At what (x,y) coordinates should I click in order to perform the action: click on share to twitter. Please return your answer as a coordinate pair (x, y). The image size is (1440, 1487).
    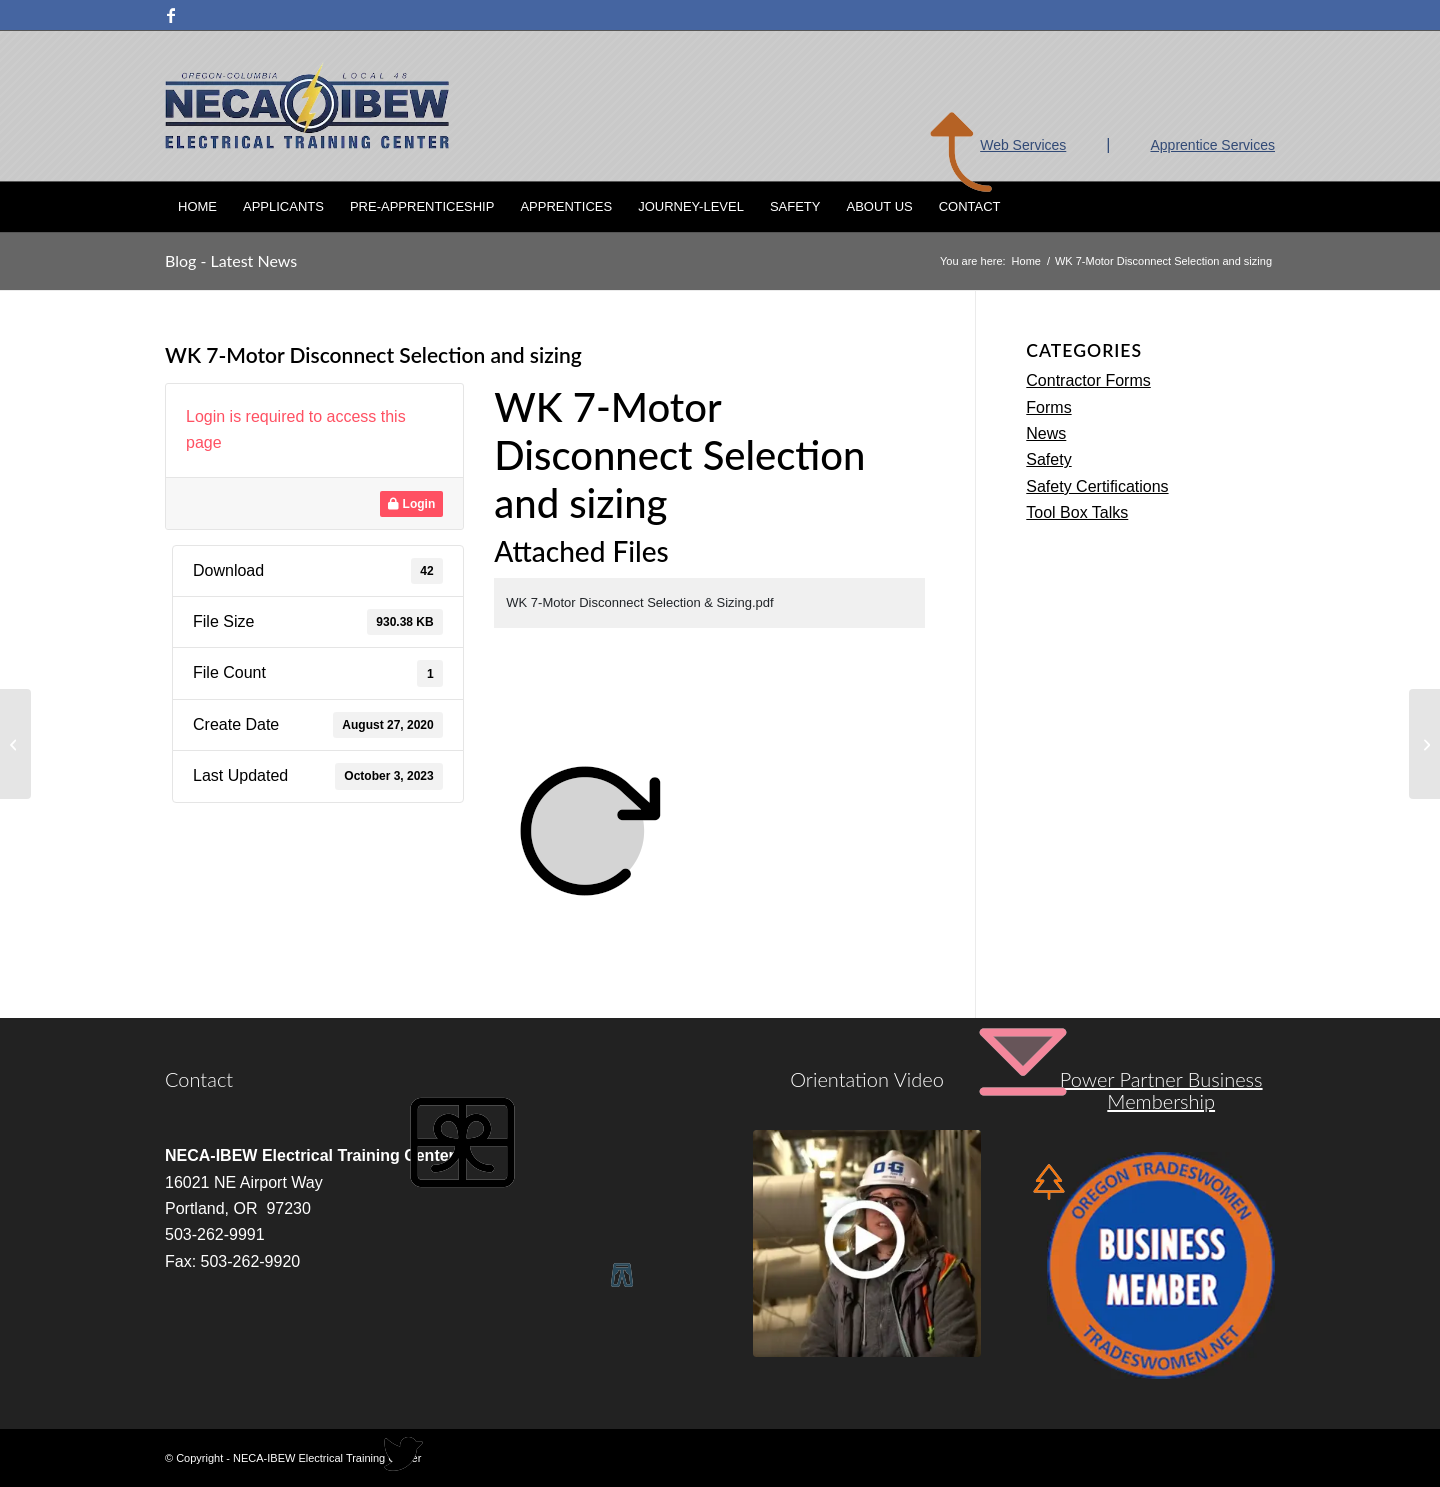
    Looking at the image, I should click on (401, 1452).